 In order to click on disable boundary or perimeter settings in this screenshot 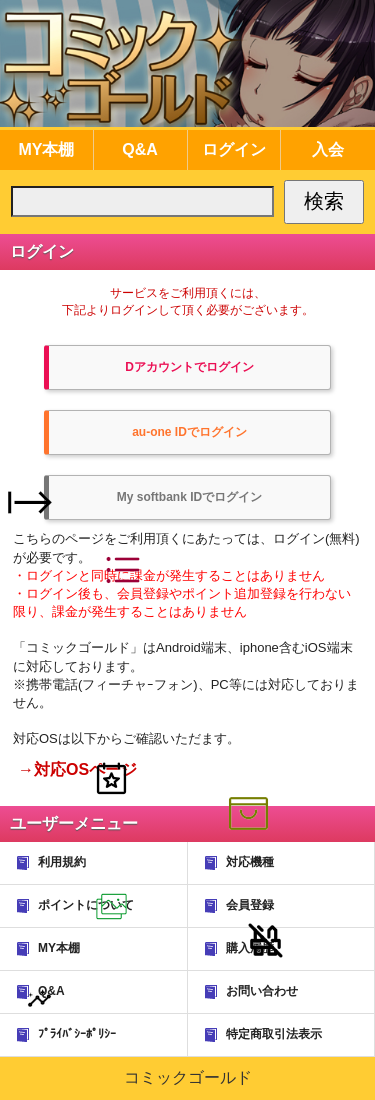, I will do `click(265, 940)`.